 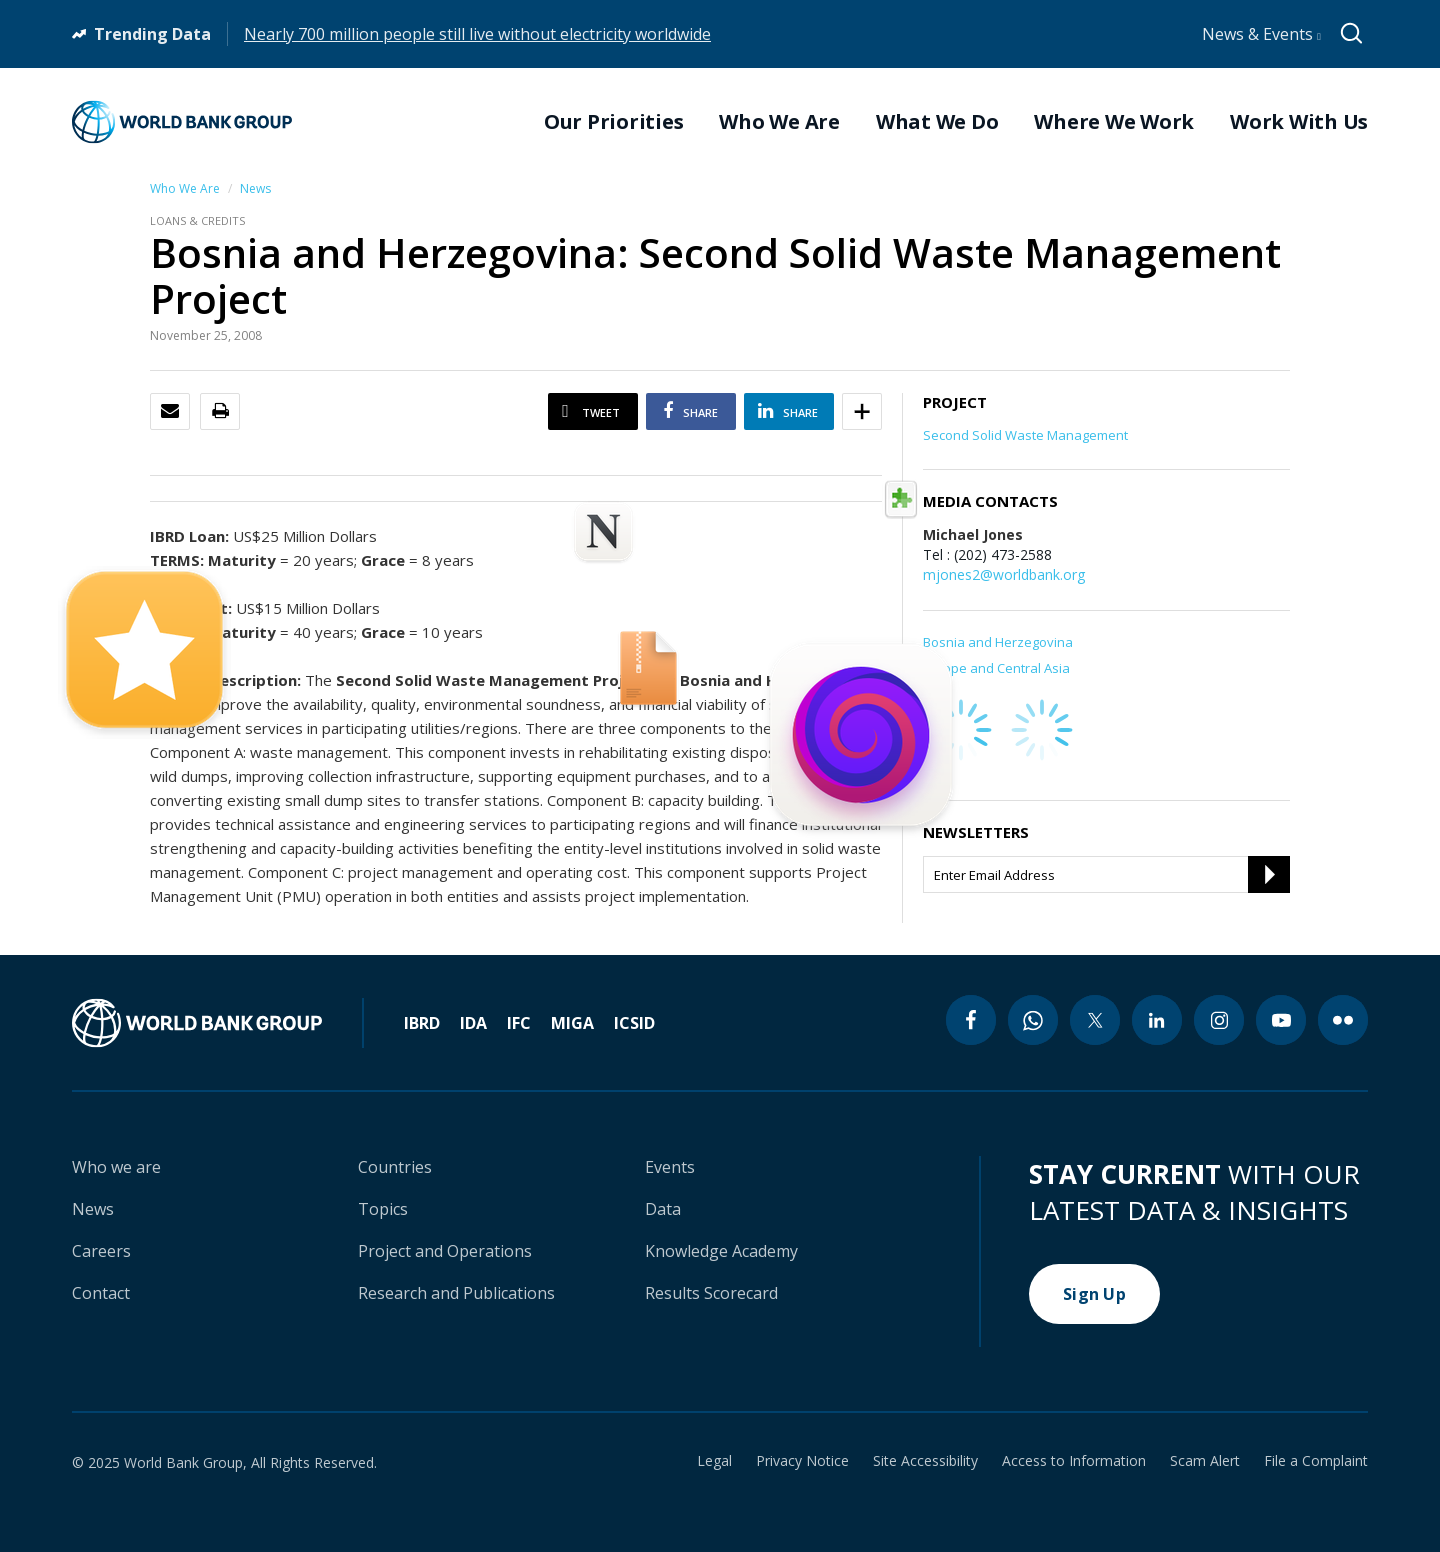 What do you see at coordinates (861, 735) in the screenshot?
I see `open transporter app for uploading content to app store connect` at bounding box center [861, 735].